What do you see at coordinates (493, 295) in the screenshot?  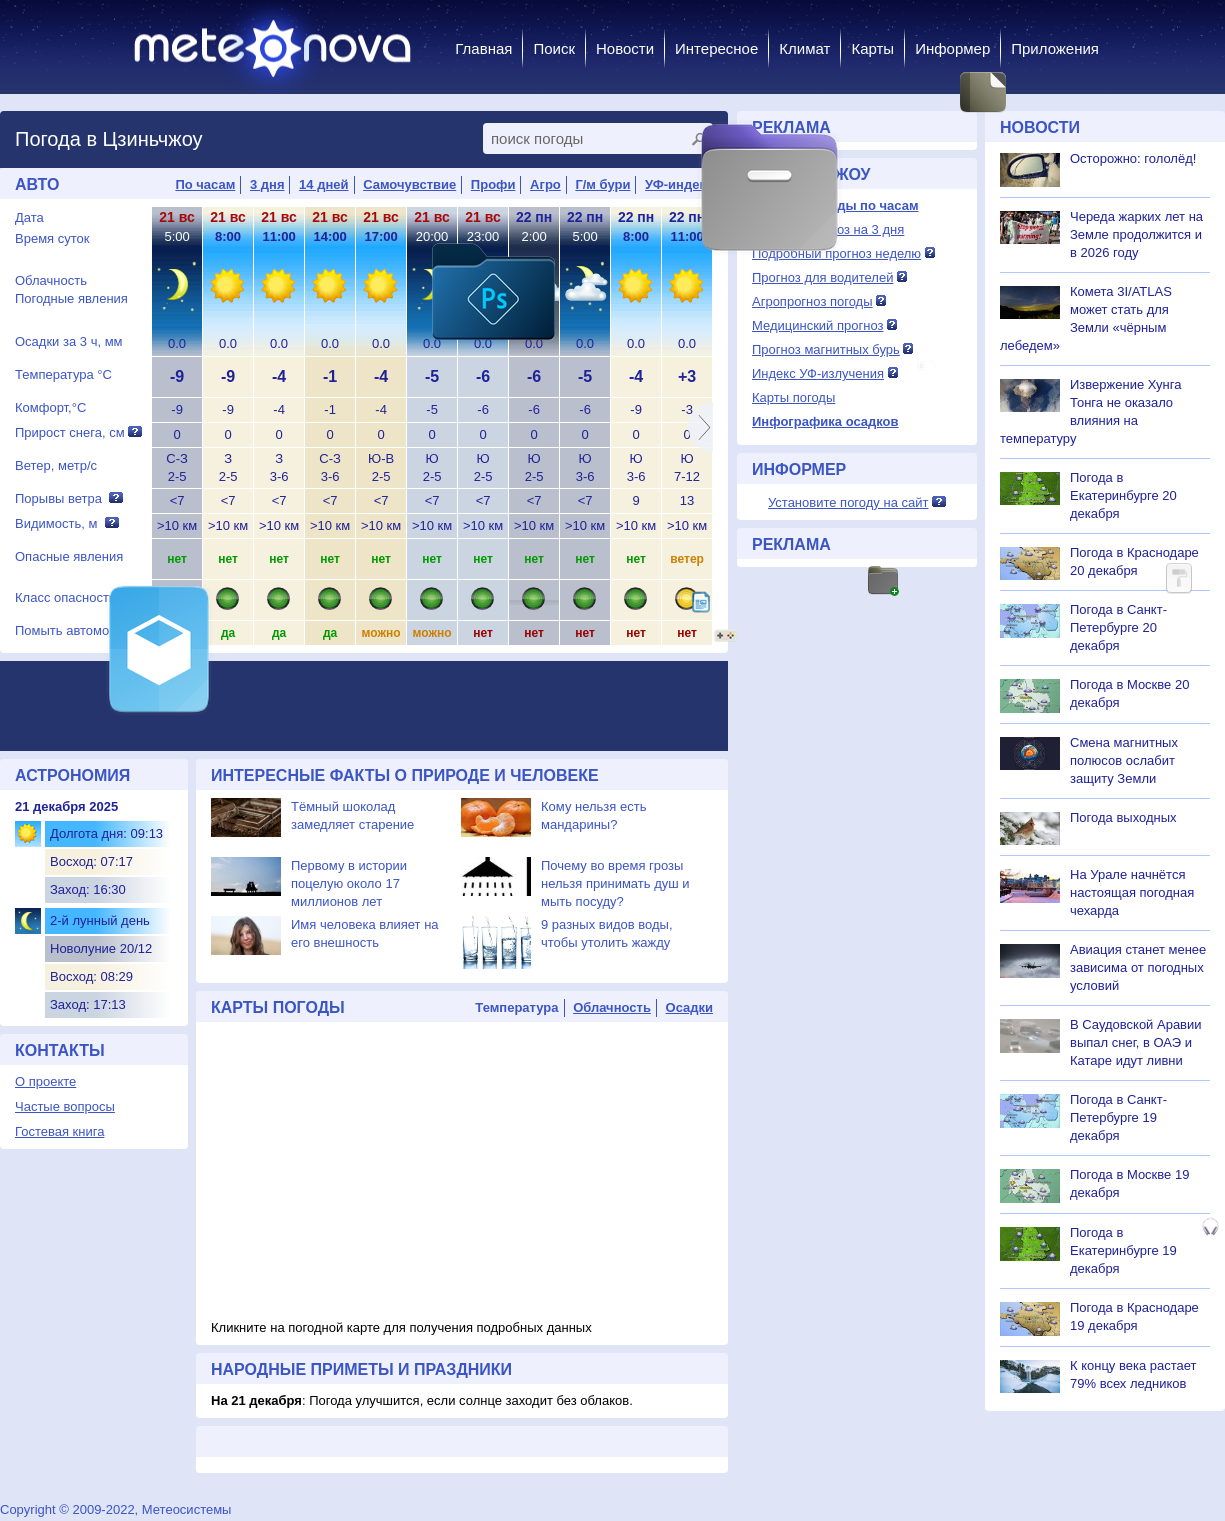 I see `open folder containing Adobe Photoshop Express files` at bounding box center [493, 295].